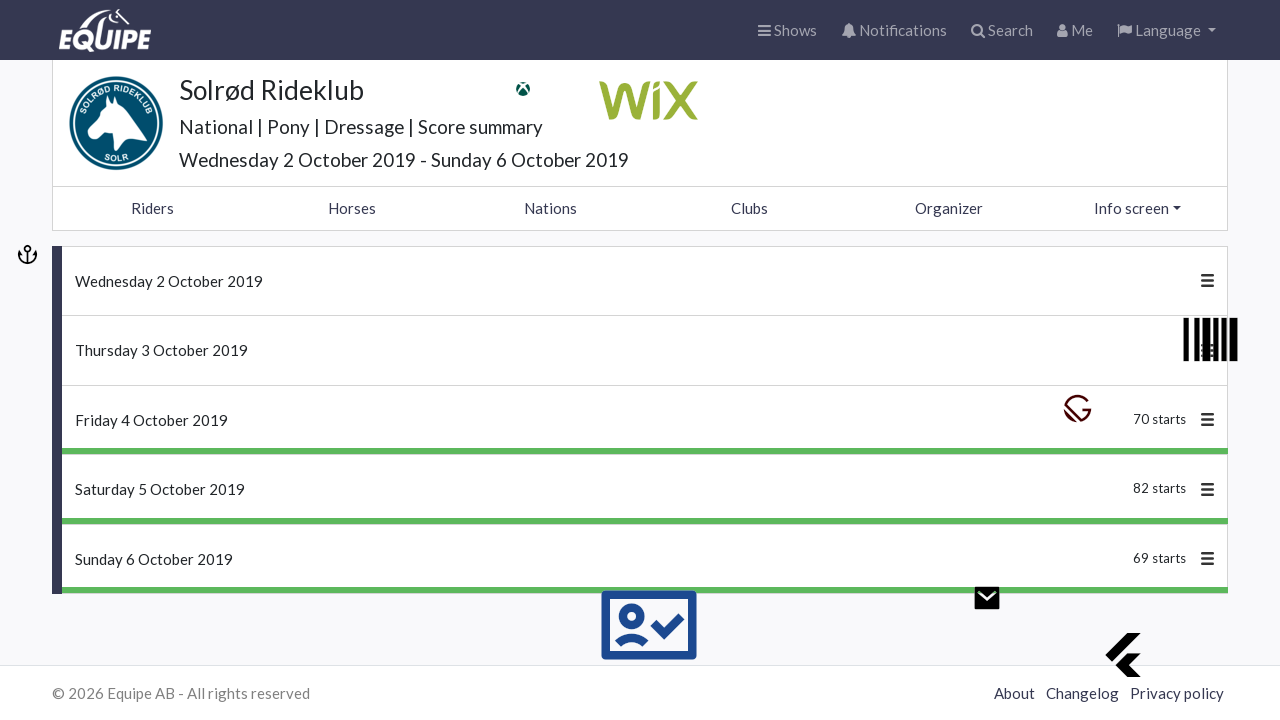  Describe the element at coordinates (27, 254) in the screenshot. I see `access marina or harbor locations` at that location.